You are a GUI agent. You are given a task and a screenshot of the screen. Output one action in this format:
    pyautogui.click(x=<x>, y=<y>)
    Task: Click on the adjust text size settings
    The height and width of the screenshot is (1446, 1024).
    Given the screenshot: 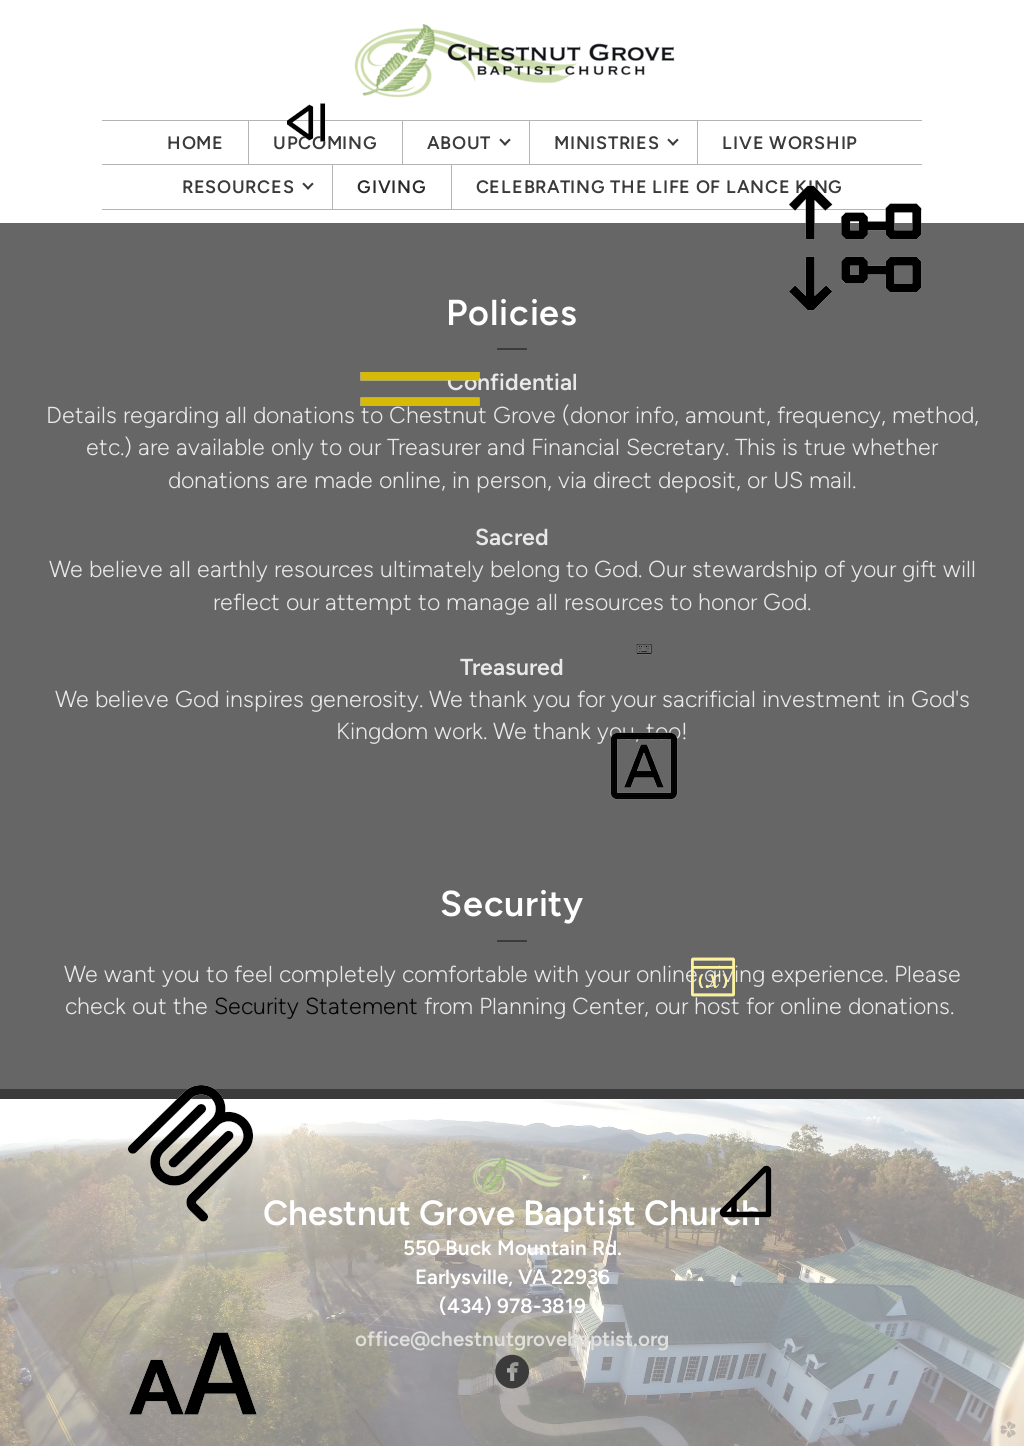 What is the action you would take?
    pyautogui.click(x=193, y=1369)
    